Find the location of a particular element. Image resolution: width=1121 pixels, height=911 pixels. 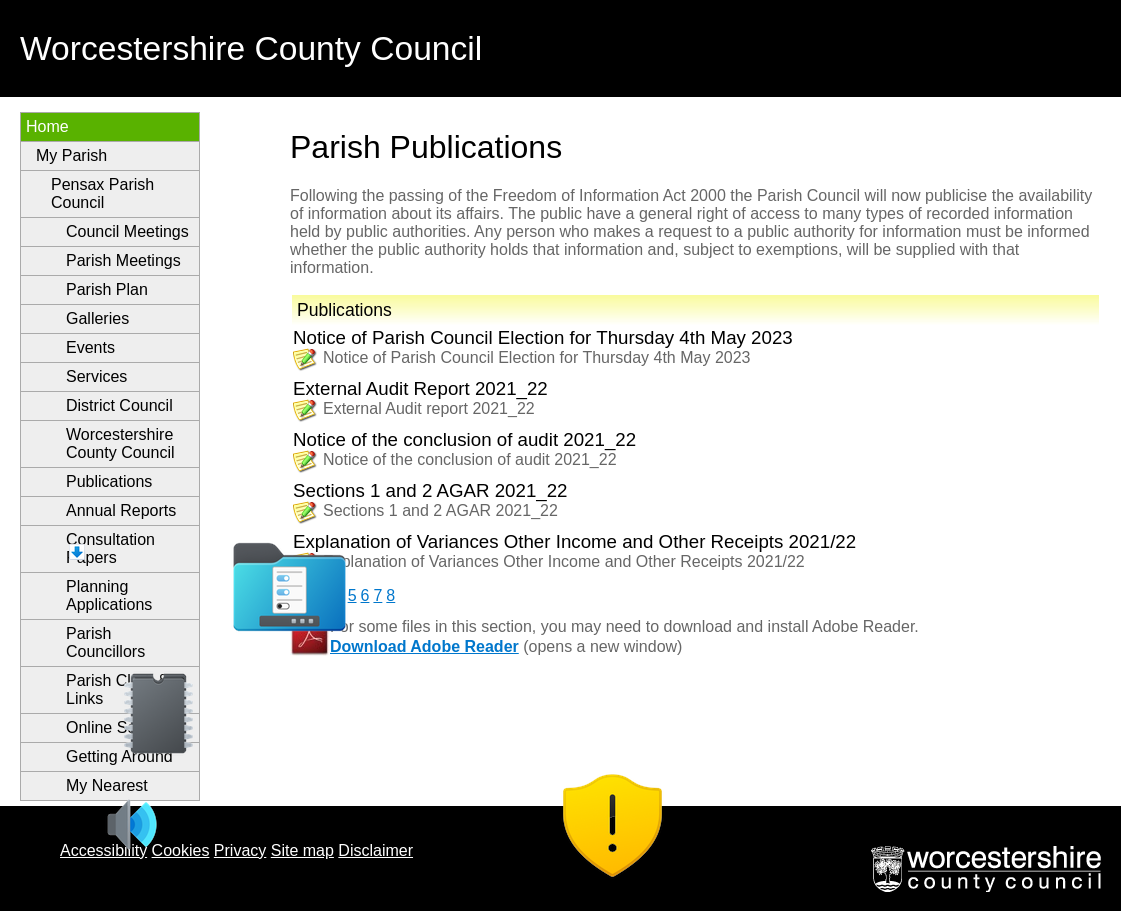

indicates a file or item is being downloaded is located at coordinates (89, 539).